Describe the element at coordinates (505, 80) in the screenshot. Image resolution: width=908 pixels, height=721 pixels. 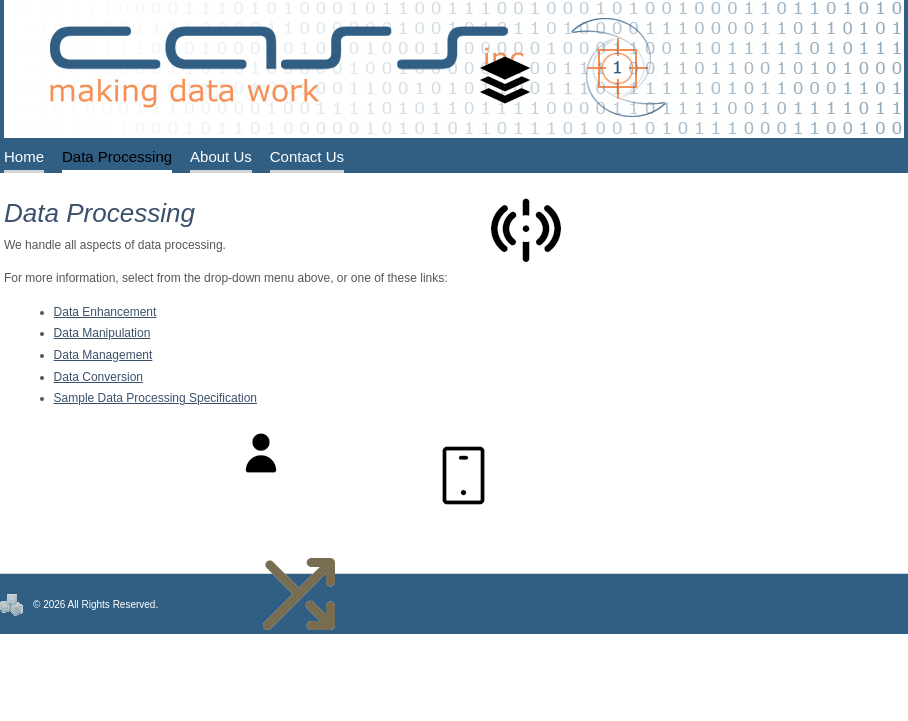
I see `view or manage layers` at that location.